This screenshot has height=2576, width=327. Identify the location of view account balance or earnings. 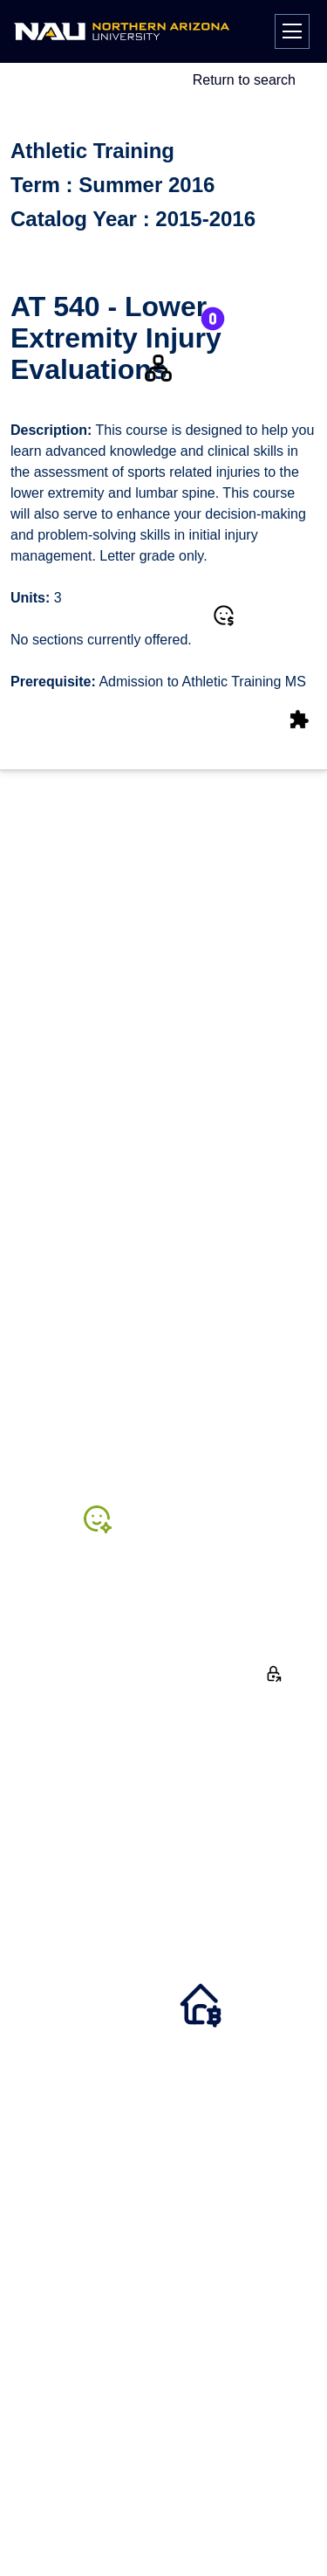
(223, 615).